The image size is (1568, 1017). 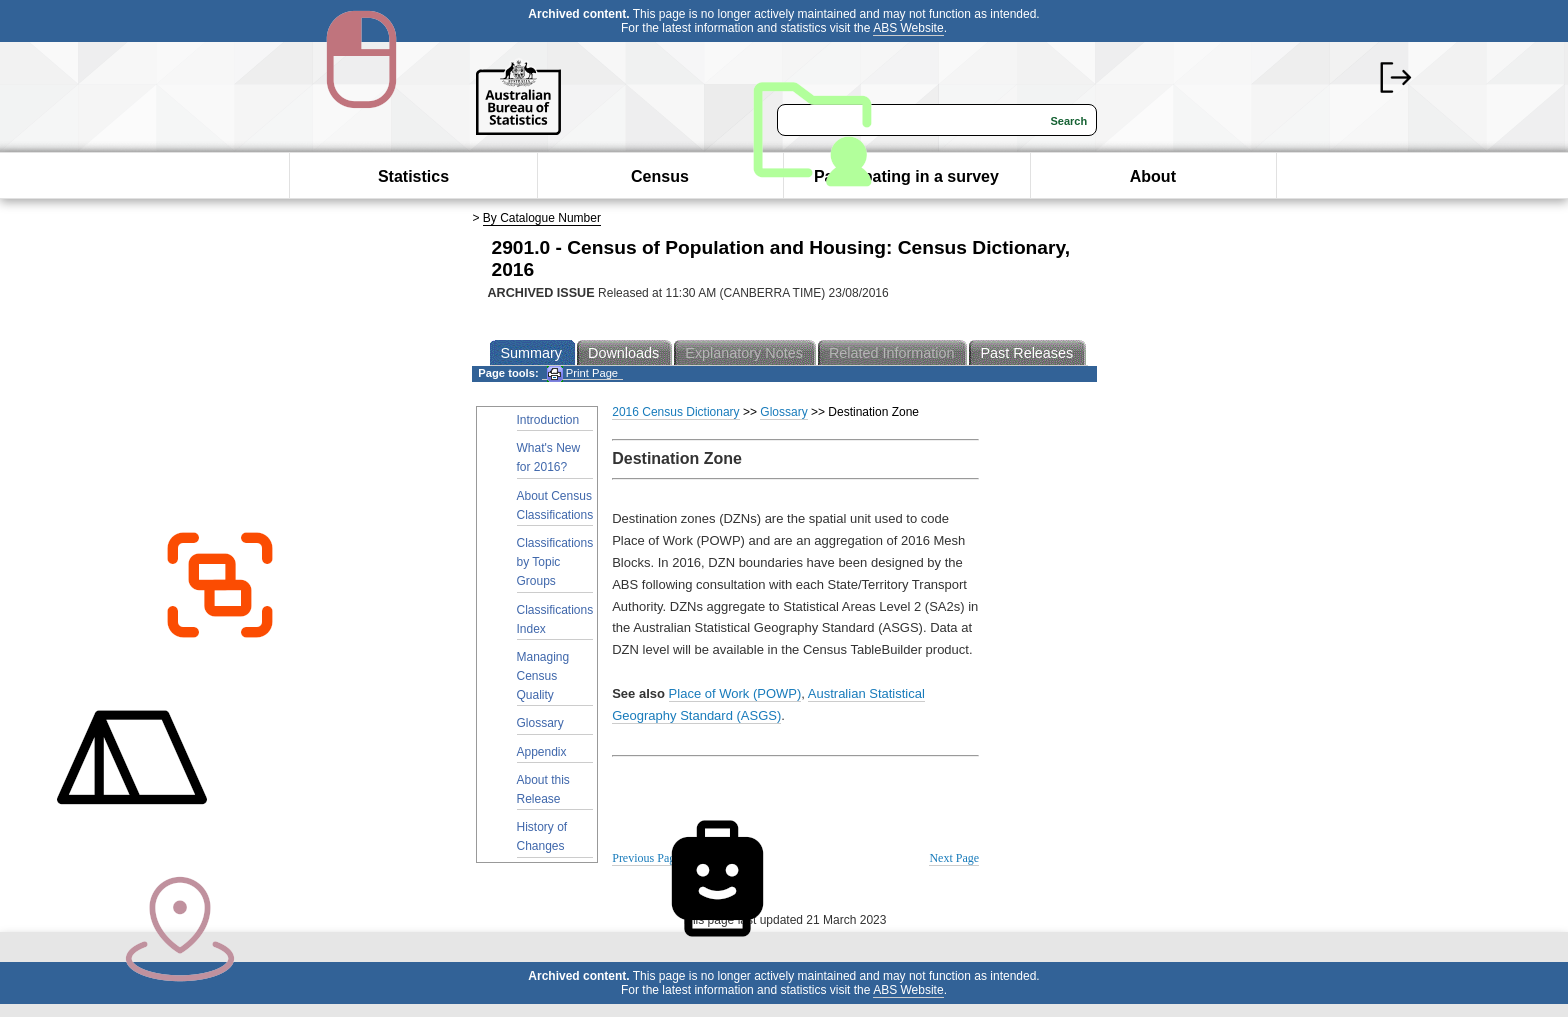 What do you see at coordinates (220, 585) in the screenshot?
I see `group selected objects together` at bounding box center [220, 585].